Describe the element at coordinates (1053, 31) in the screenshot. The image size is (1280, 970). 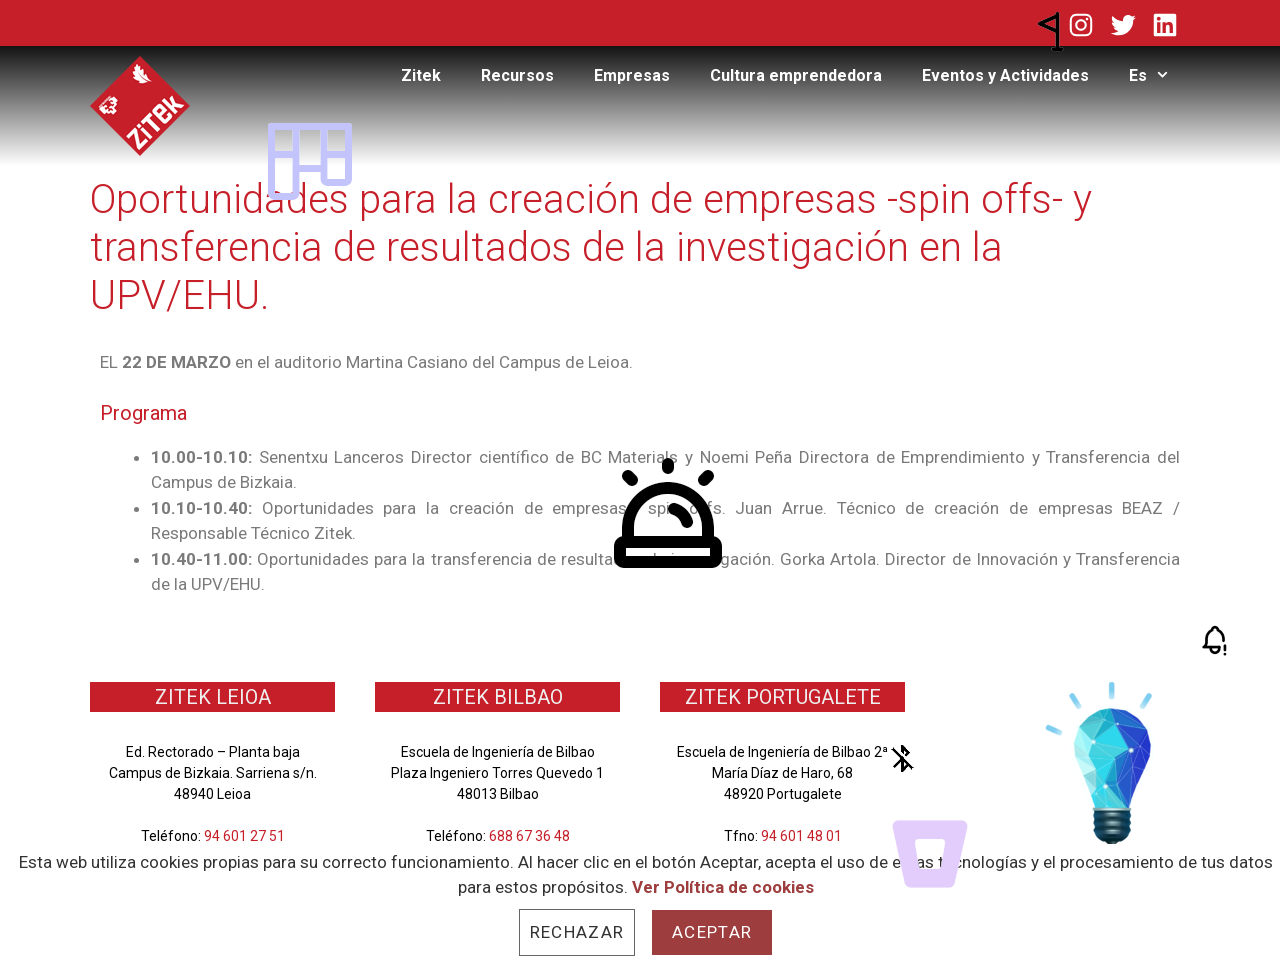
I see `mark or flag an important item` at that location.